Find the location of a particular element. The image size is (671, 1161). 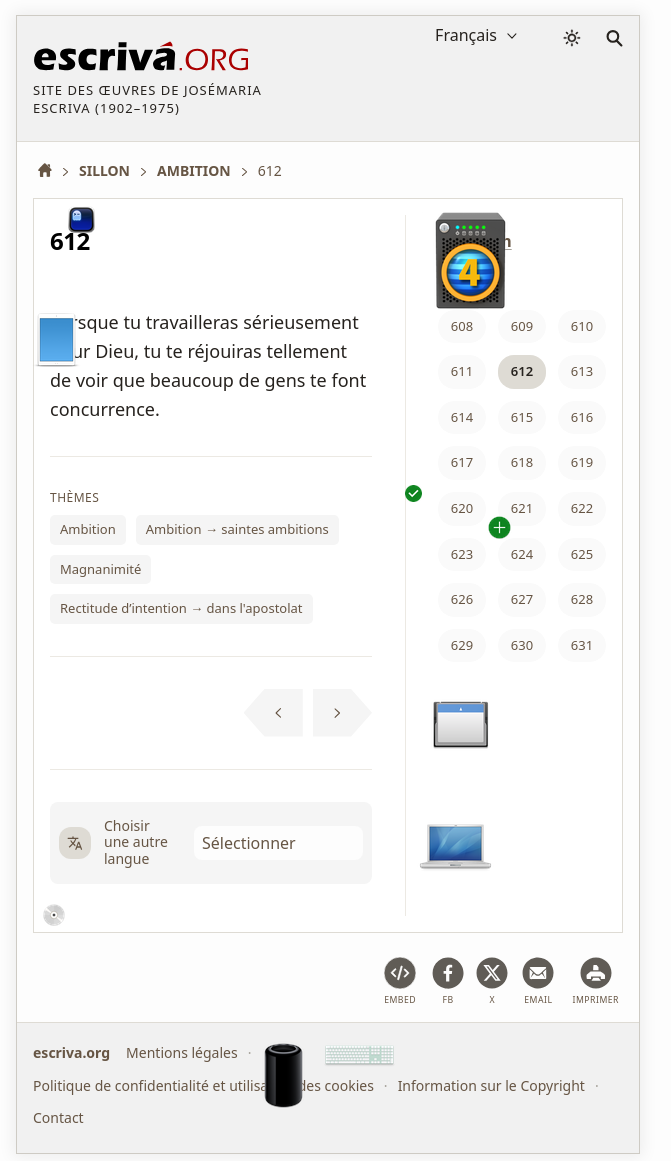

access RAID 4 storage configuration is located at coordinates (470, 260).